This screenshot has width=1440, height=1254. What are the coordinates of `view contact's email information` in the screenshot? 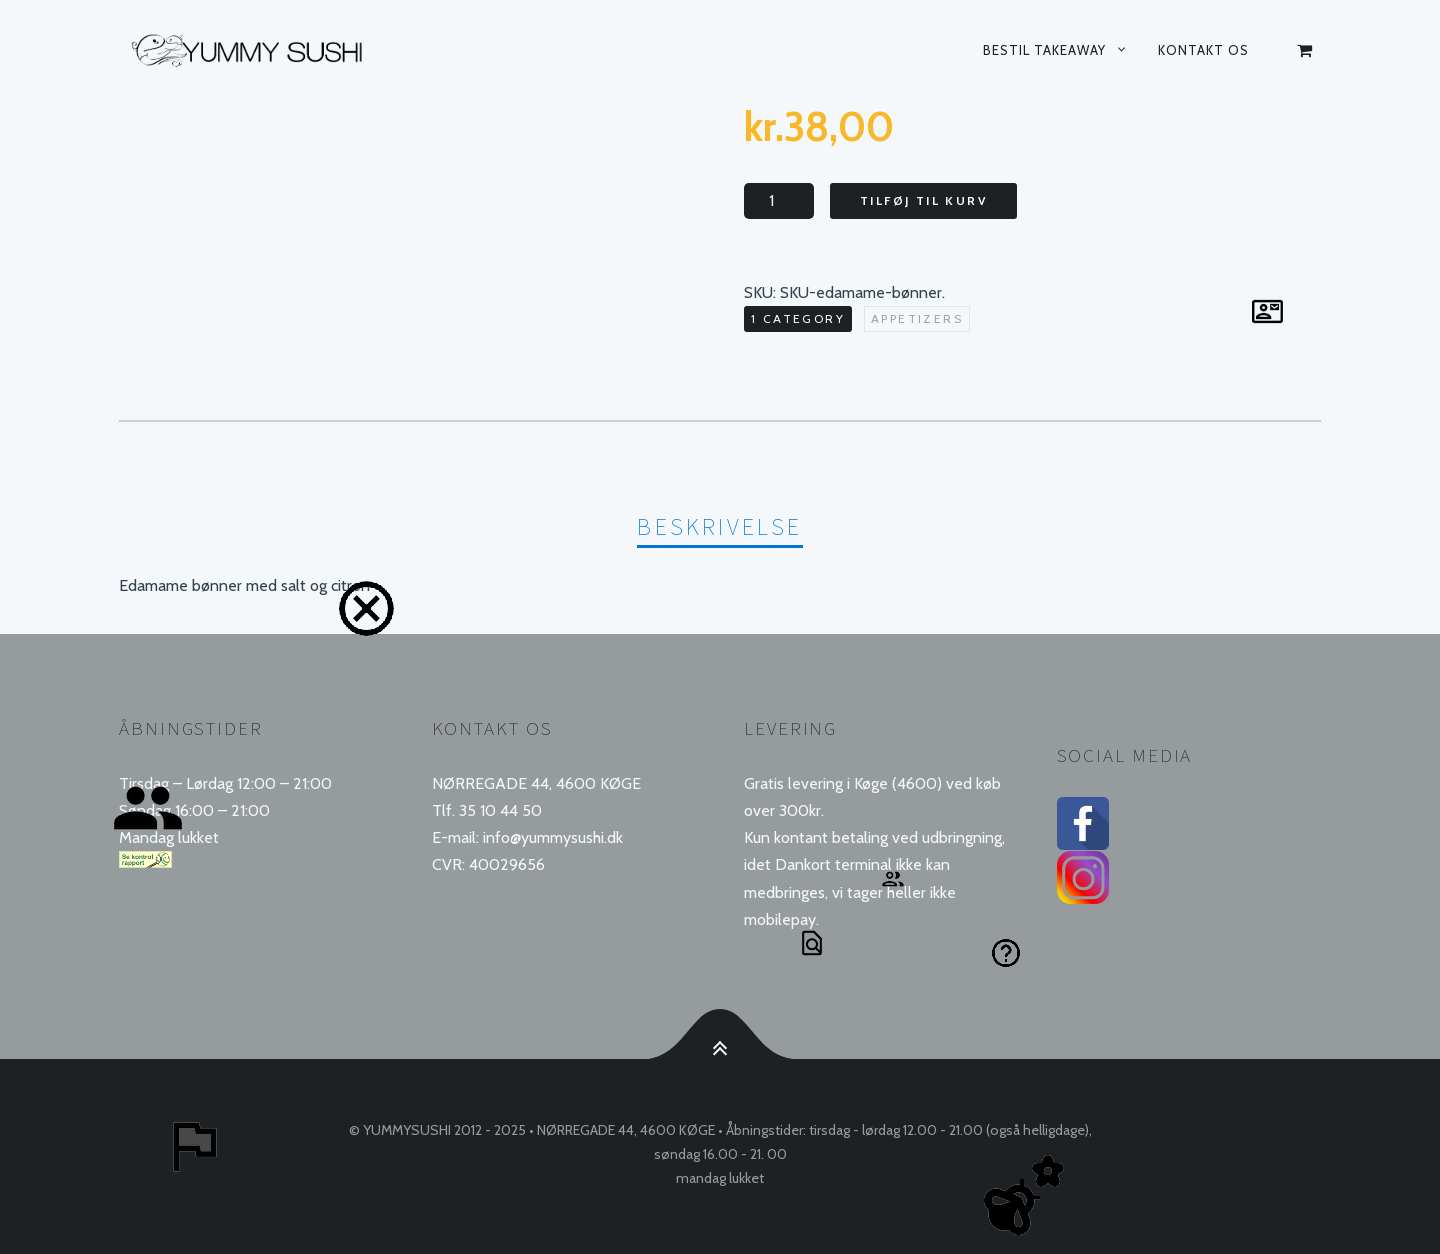 It's located at (1267, 311).